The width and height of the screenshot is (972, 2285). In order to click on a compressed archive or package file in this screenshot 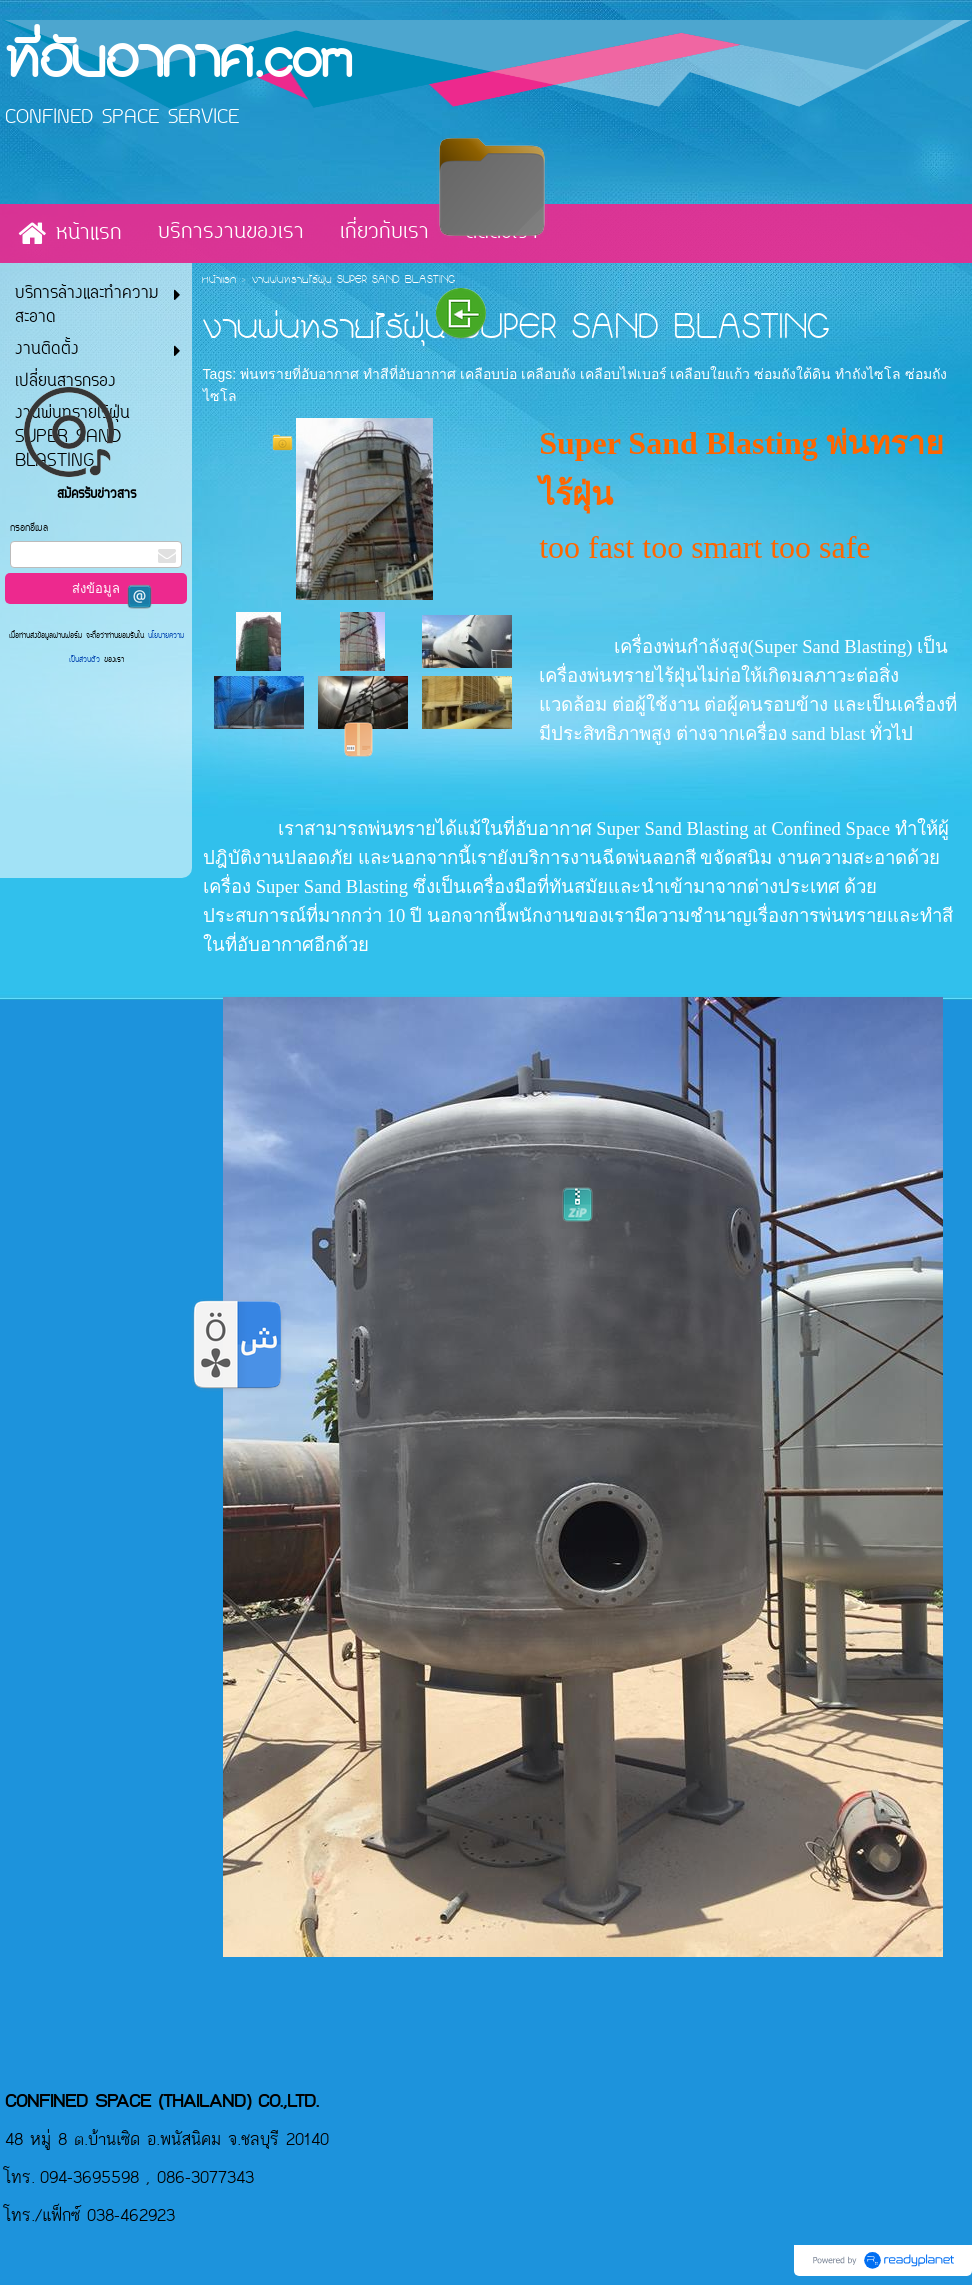, I will do `click(358, 739)`.